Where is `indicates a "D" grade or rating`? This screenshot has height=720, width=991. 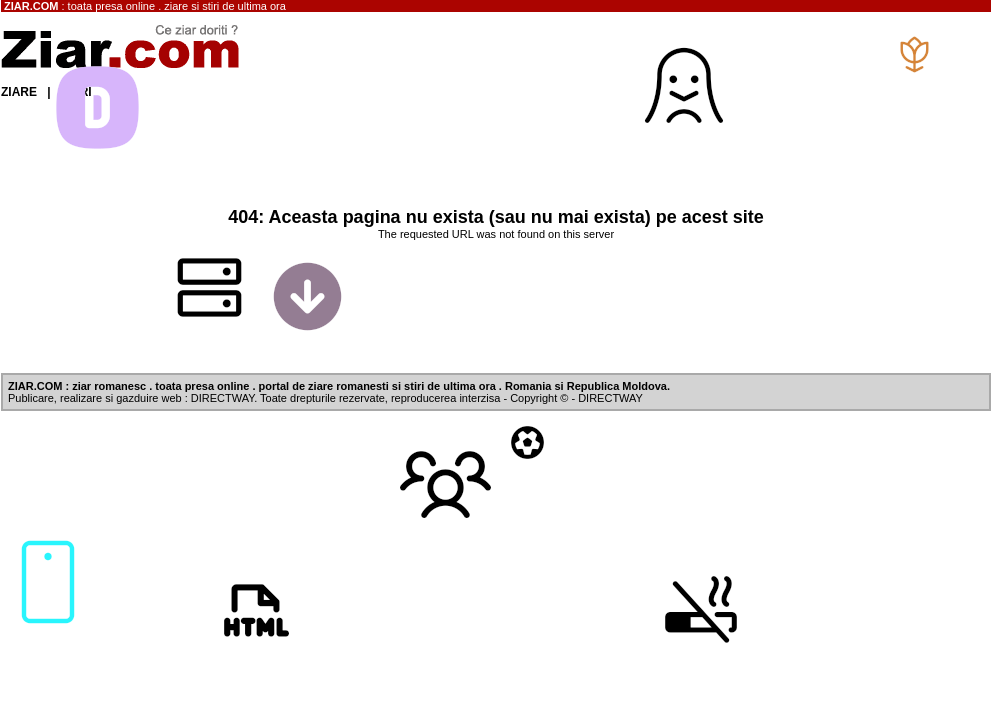 indicates a "D" grade or rating is located at coordinates (97, 107).